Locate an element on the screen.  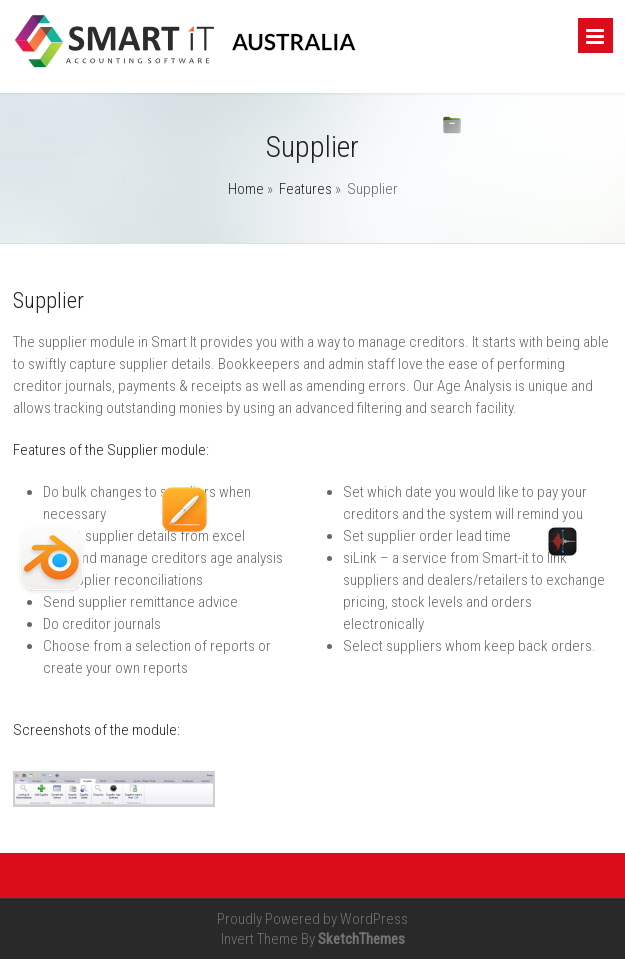
open Blender 3D modeling application is located at coordinates (51, 558).